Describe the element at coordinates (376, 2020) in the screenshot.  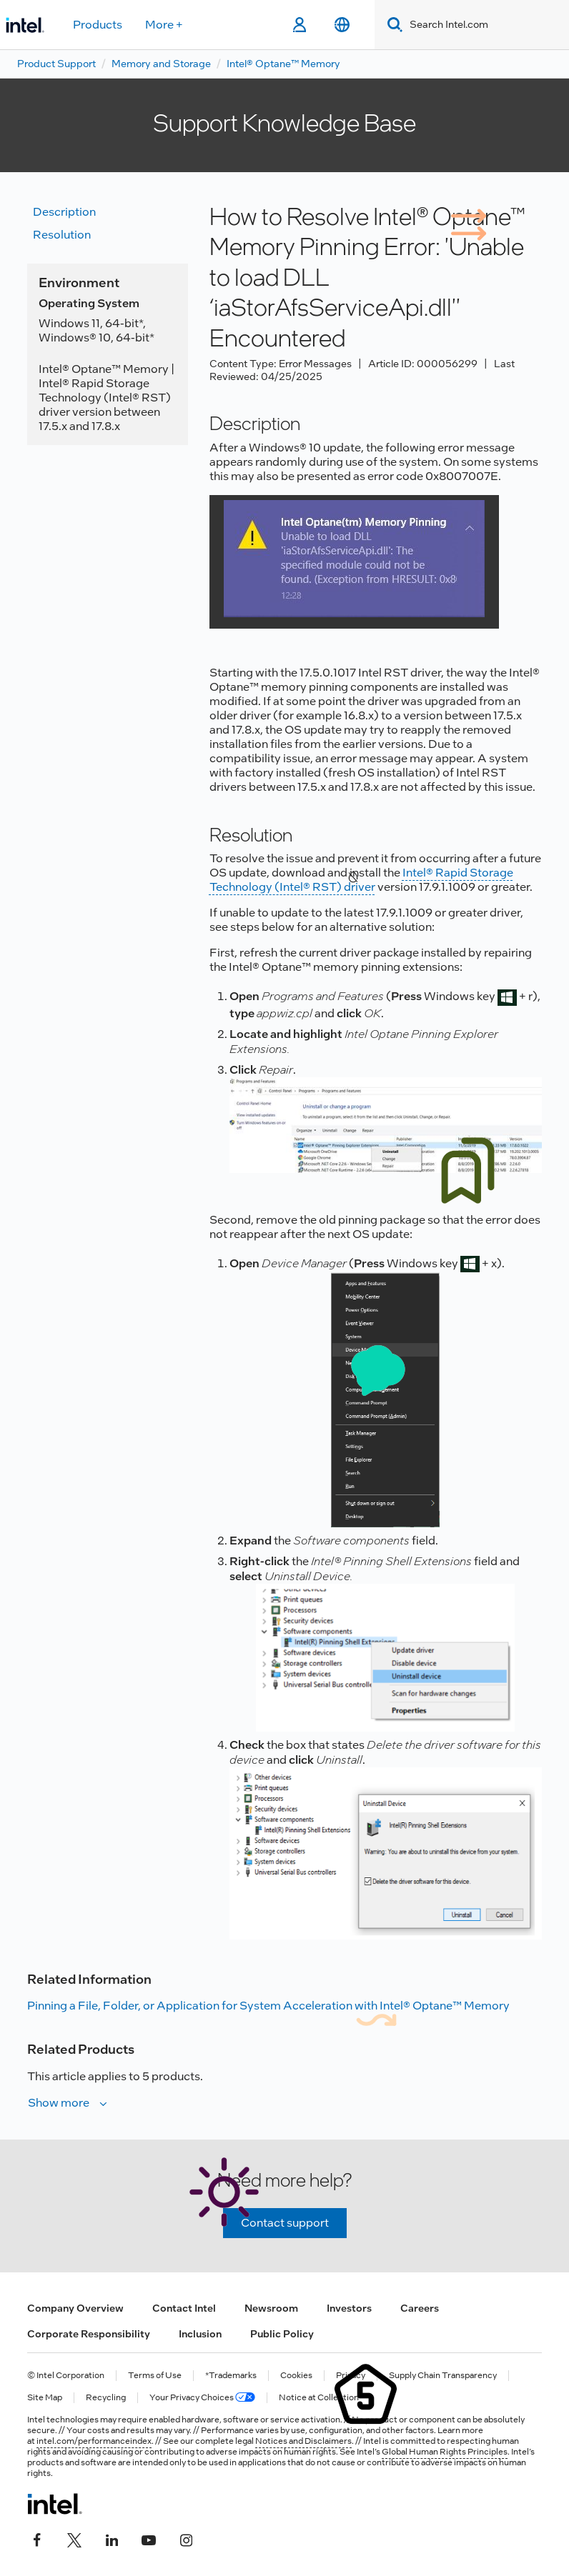
I see `indicates a flowing or wave-like transition downward` at that location.